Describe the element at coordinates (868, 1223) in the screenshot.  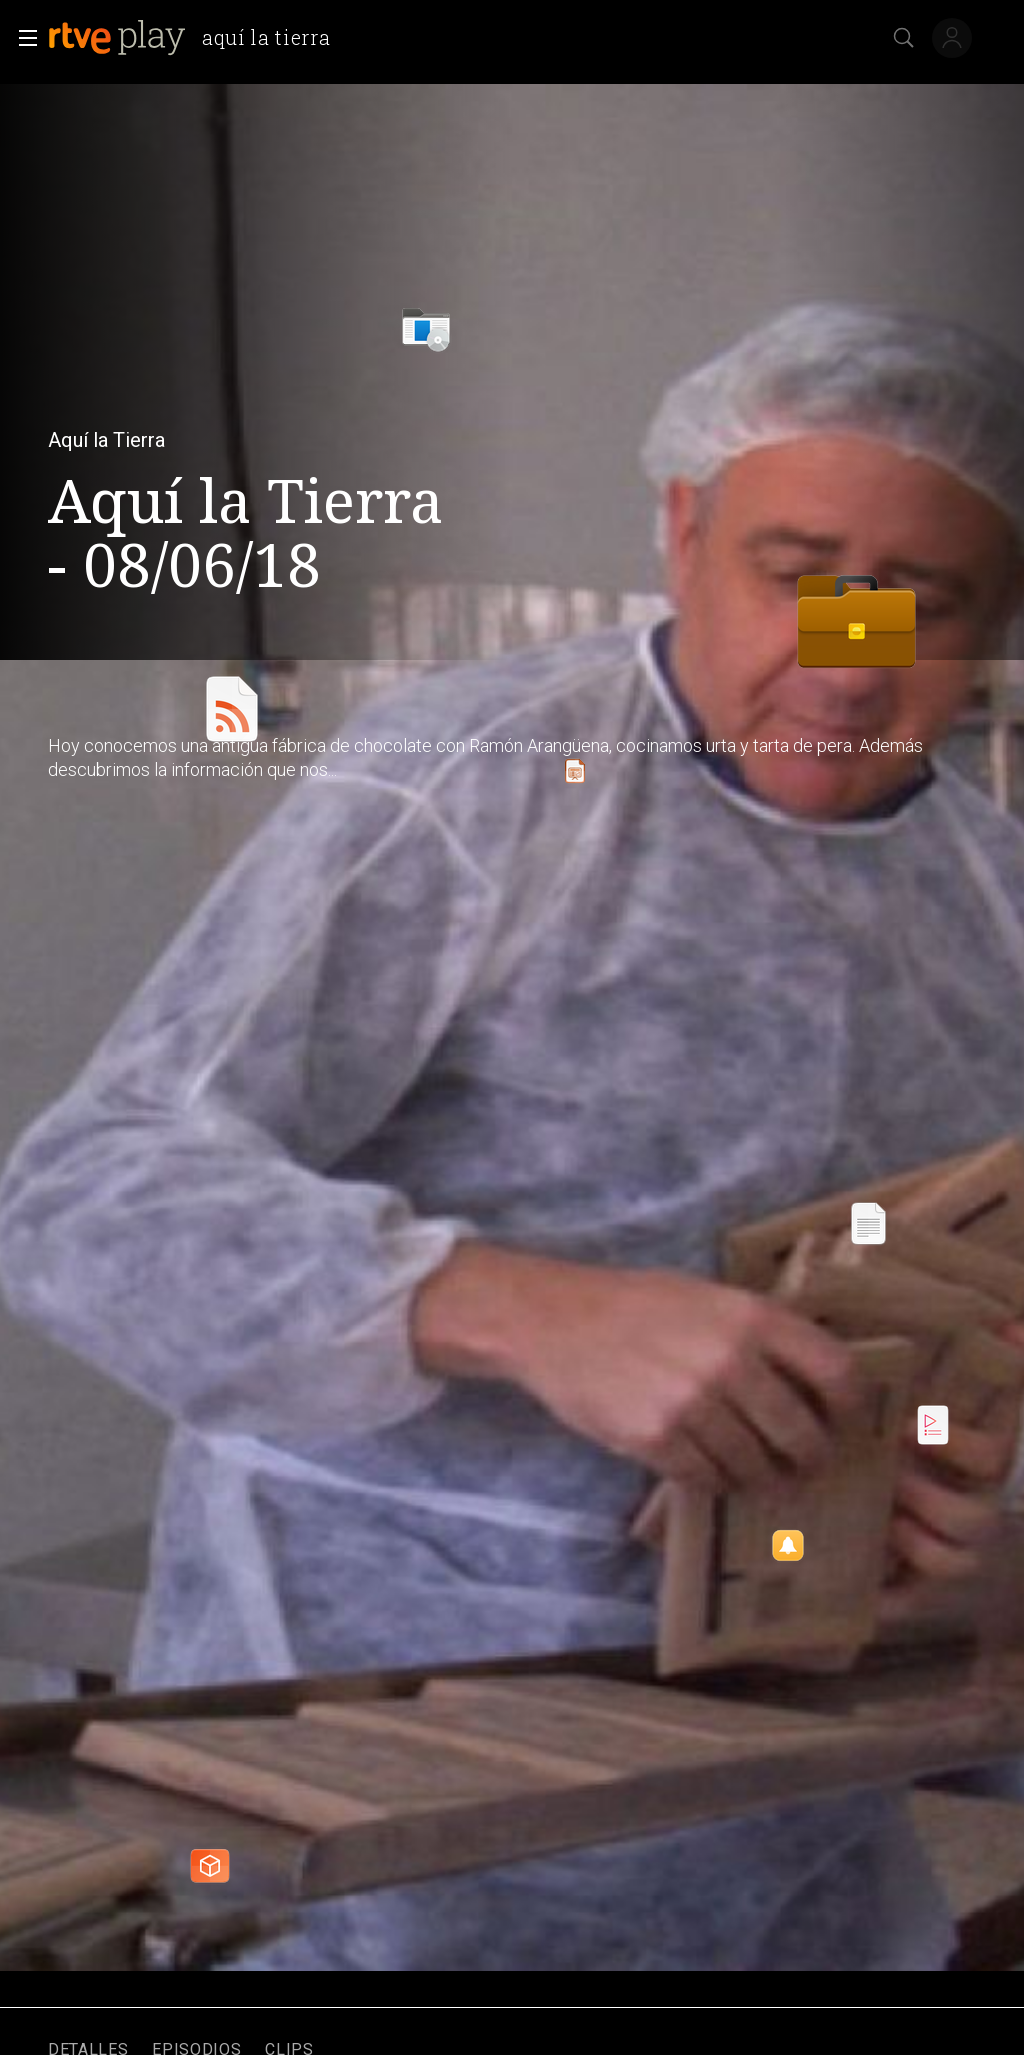
I see `a plain text file` at that location.